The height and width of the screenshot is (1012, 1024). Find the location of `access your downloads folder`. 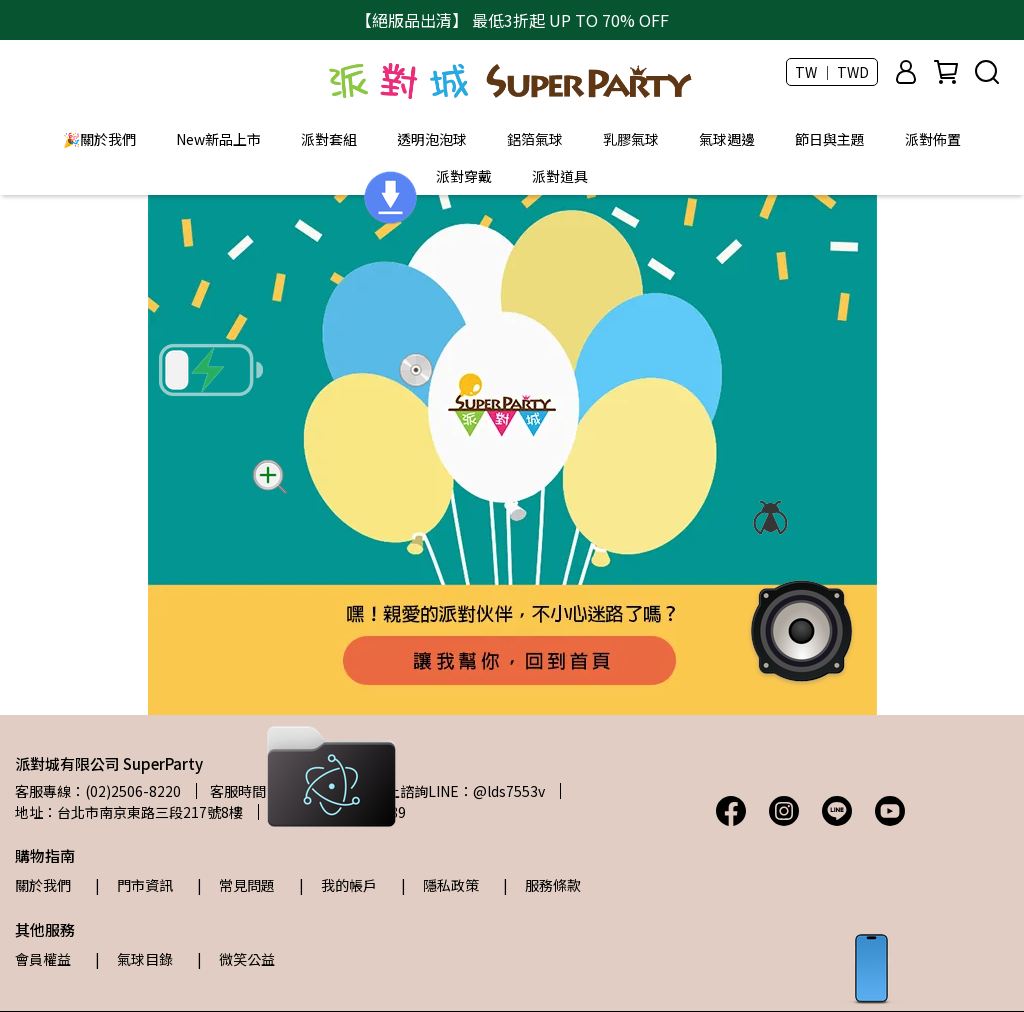

access your downloads folder is located at coordinates (390, 197).